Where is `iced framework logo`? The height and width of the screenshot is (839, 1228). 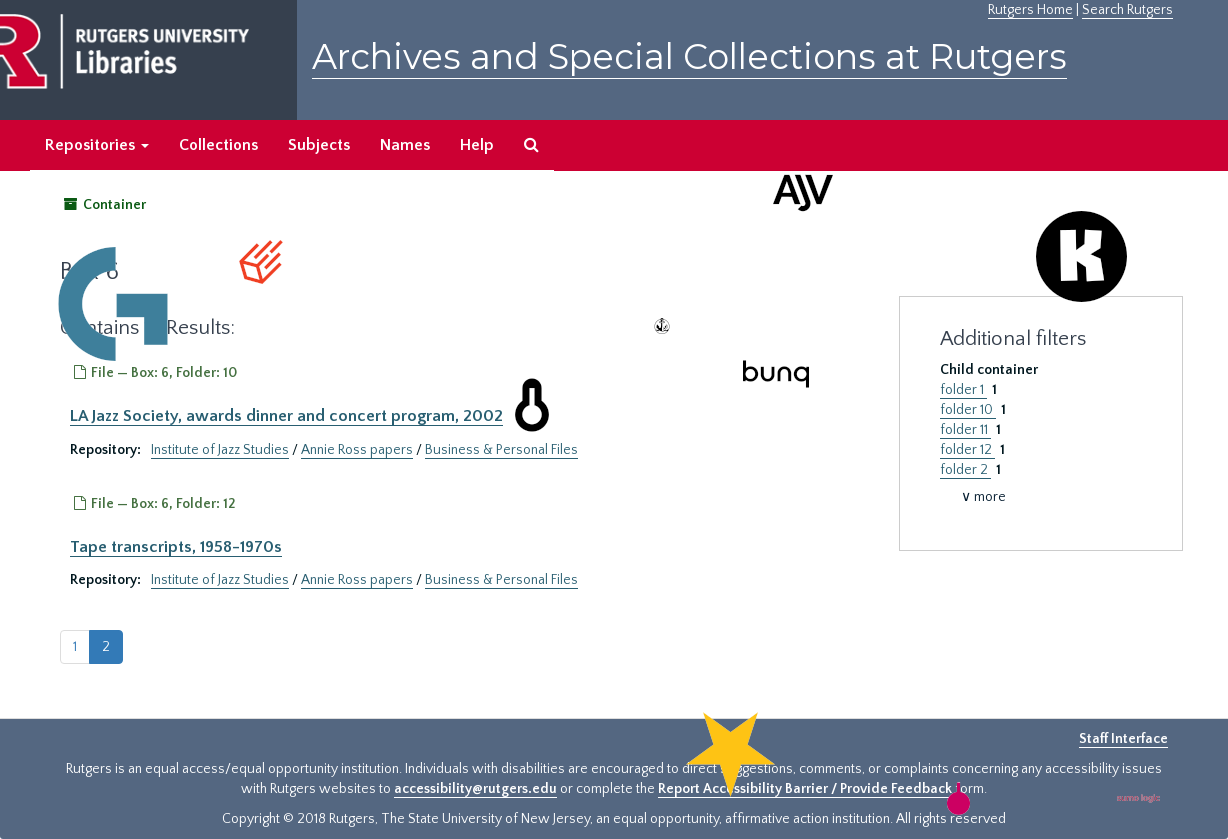 iced framework logo is located at coordinates (261, 262).